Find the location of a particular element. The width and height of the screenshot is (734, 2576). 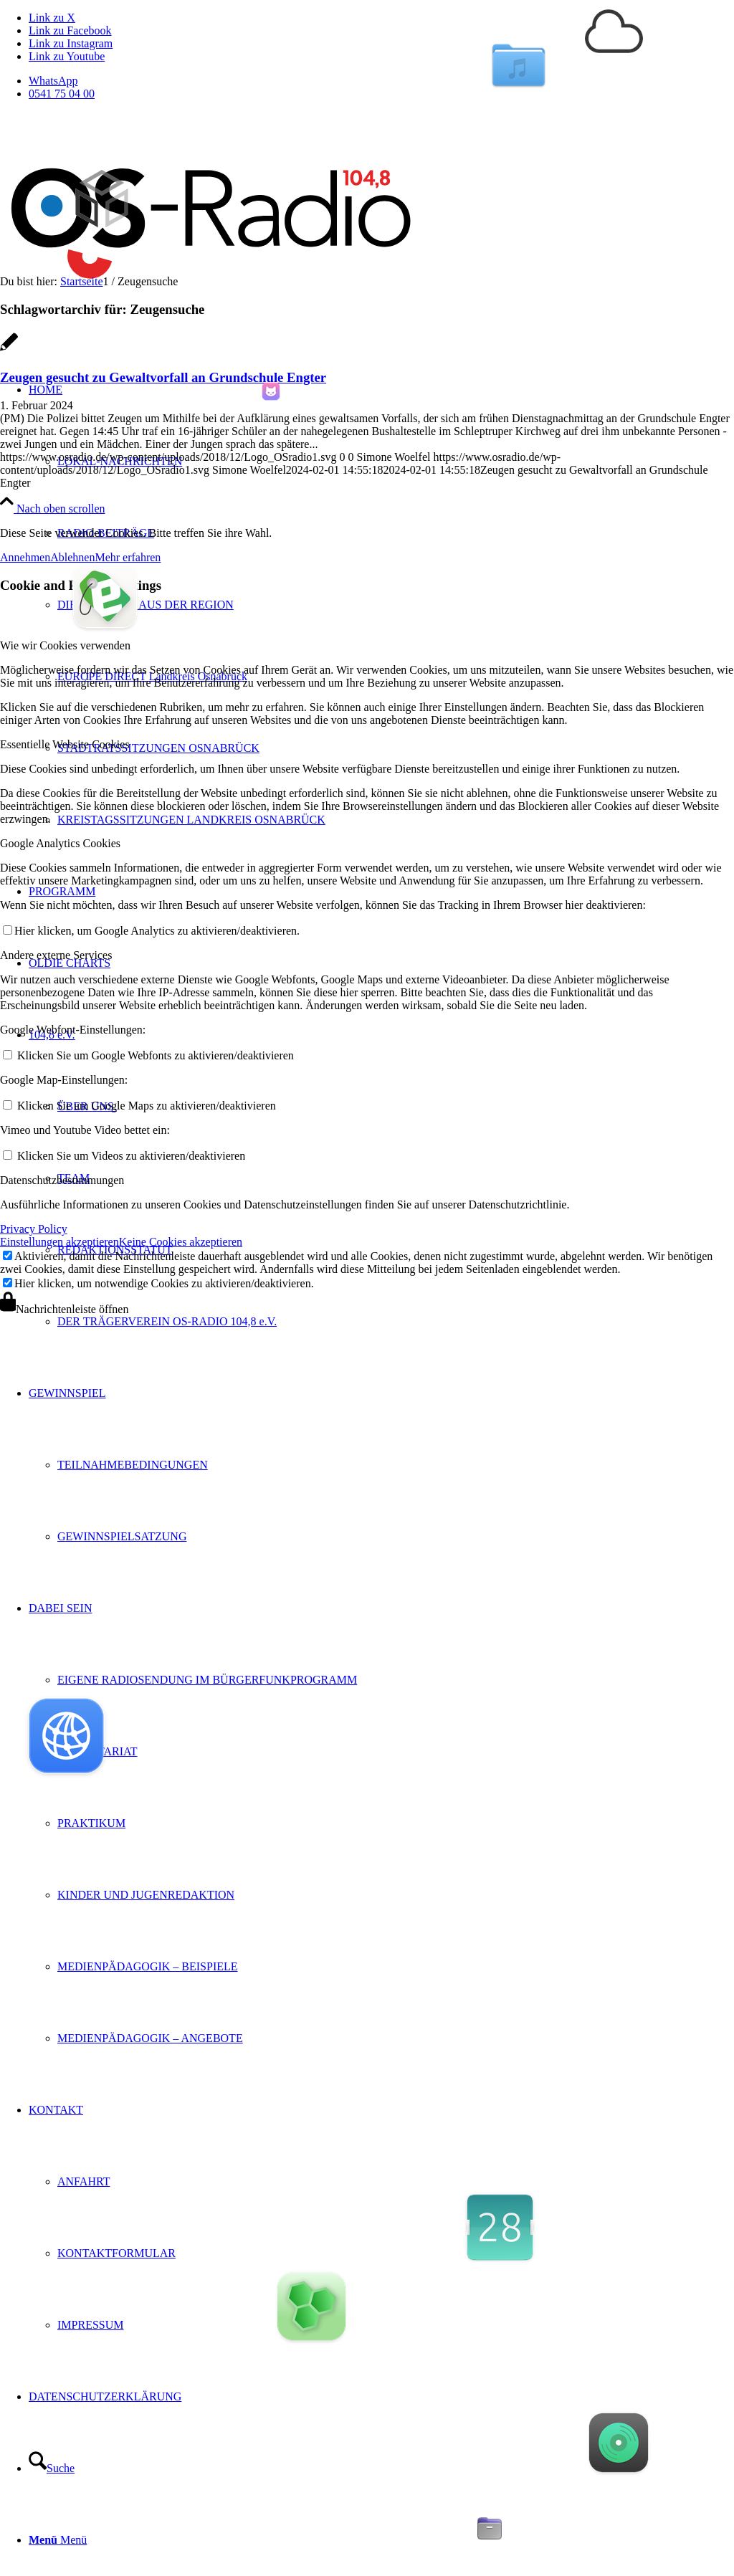

open easytag music tagging application is located at coordinates (105, 596).